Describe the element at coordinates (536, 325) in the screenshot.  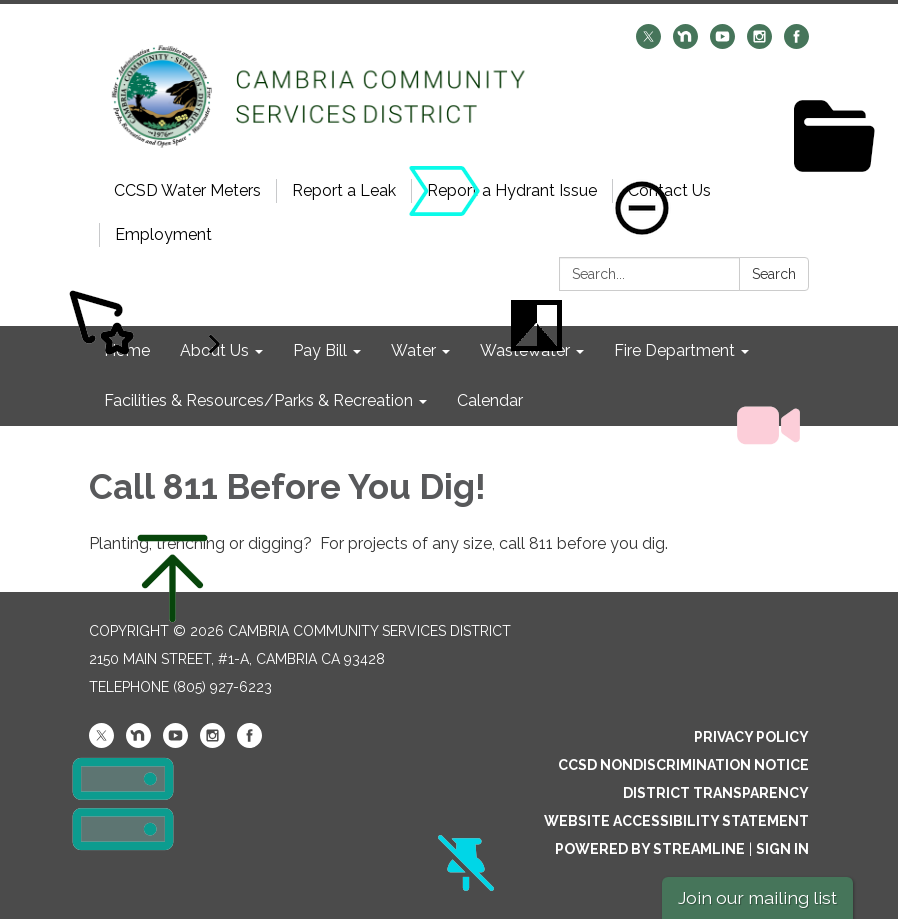
I see `apply black and white filter to image` at that location.